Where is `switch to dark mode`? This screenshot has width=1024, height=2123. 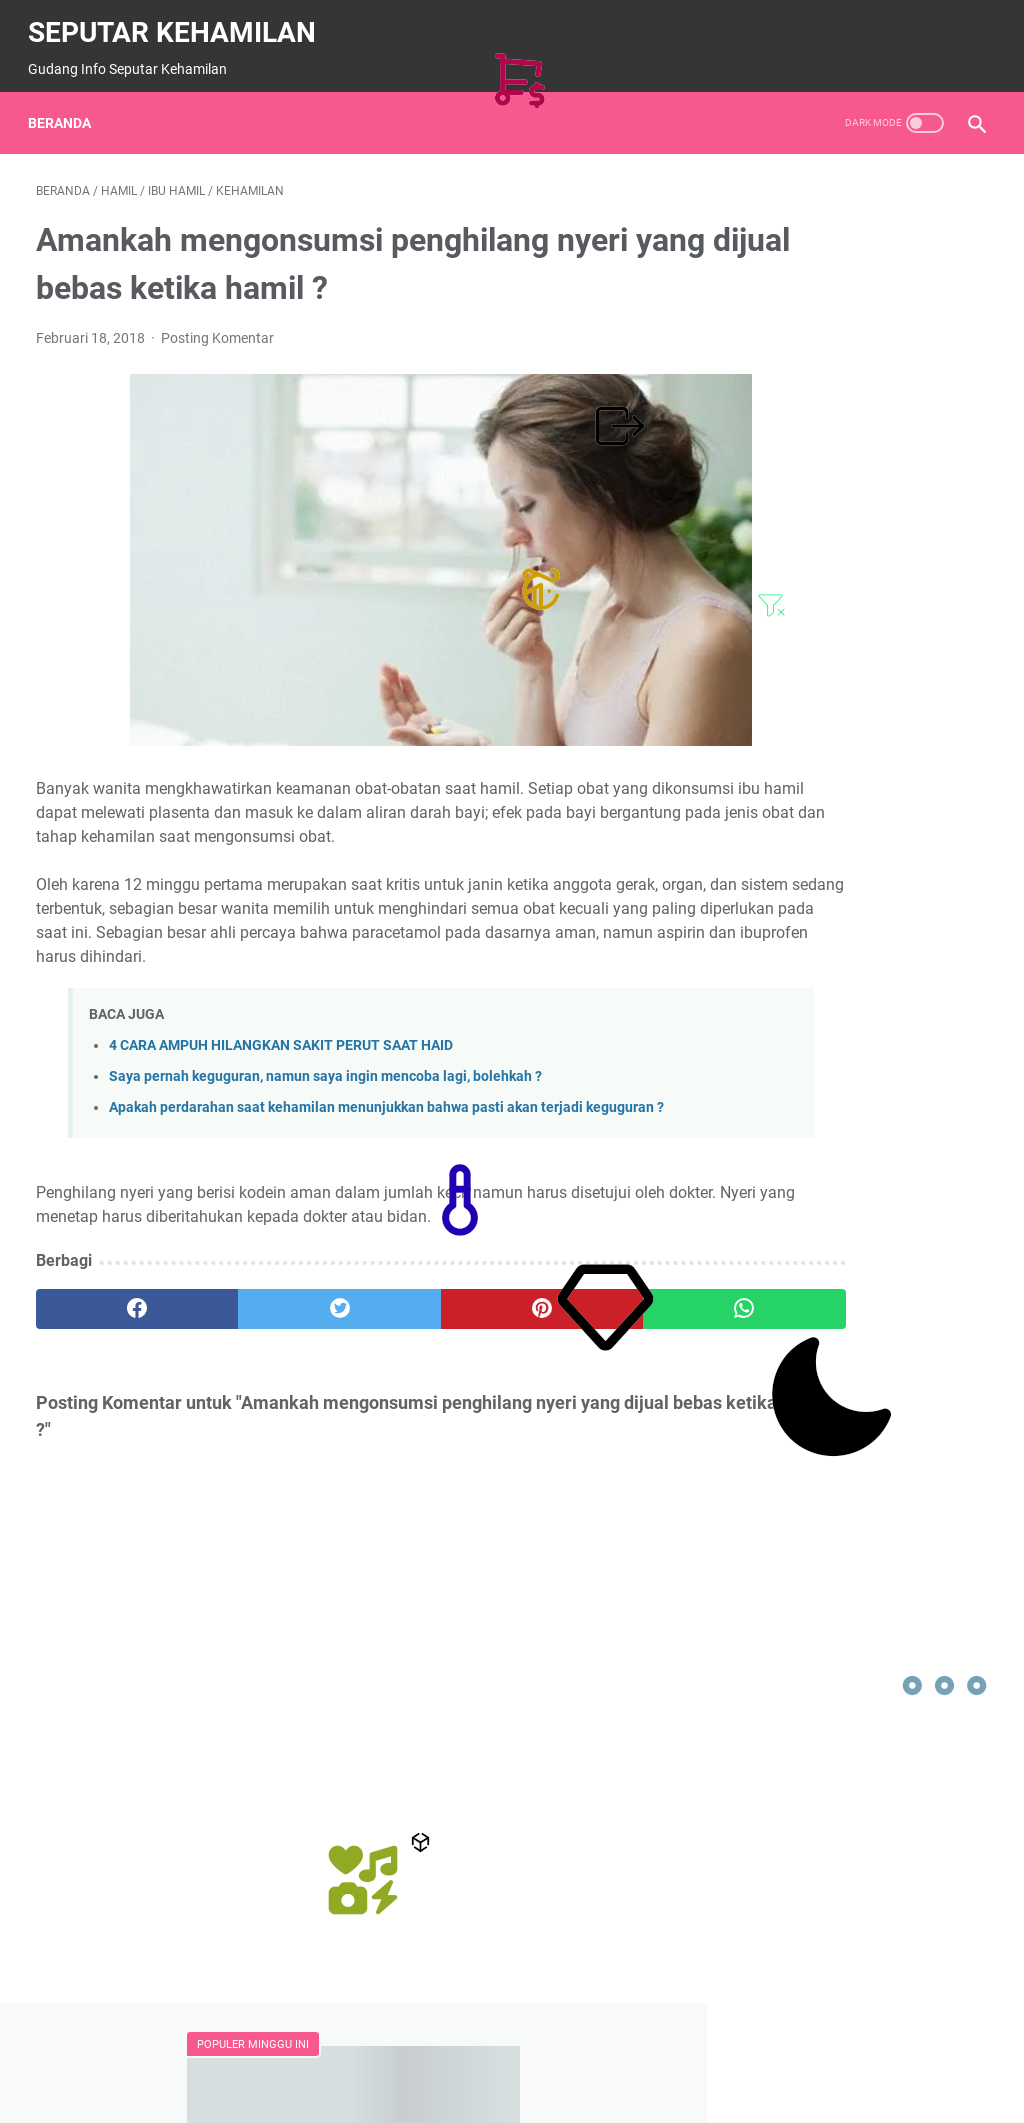
switch to dark mode is located at coordinates (831, 1396).